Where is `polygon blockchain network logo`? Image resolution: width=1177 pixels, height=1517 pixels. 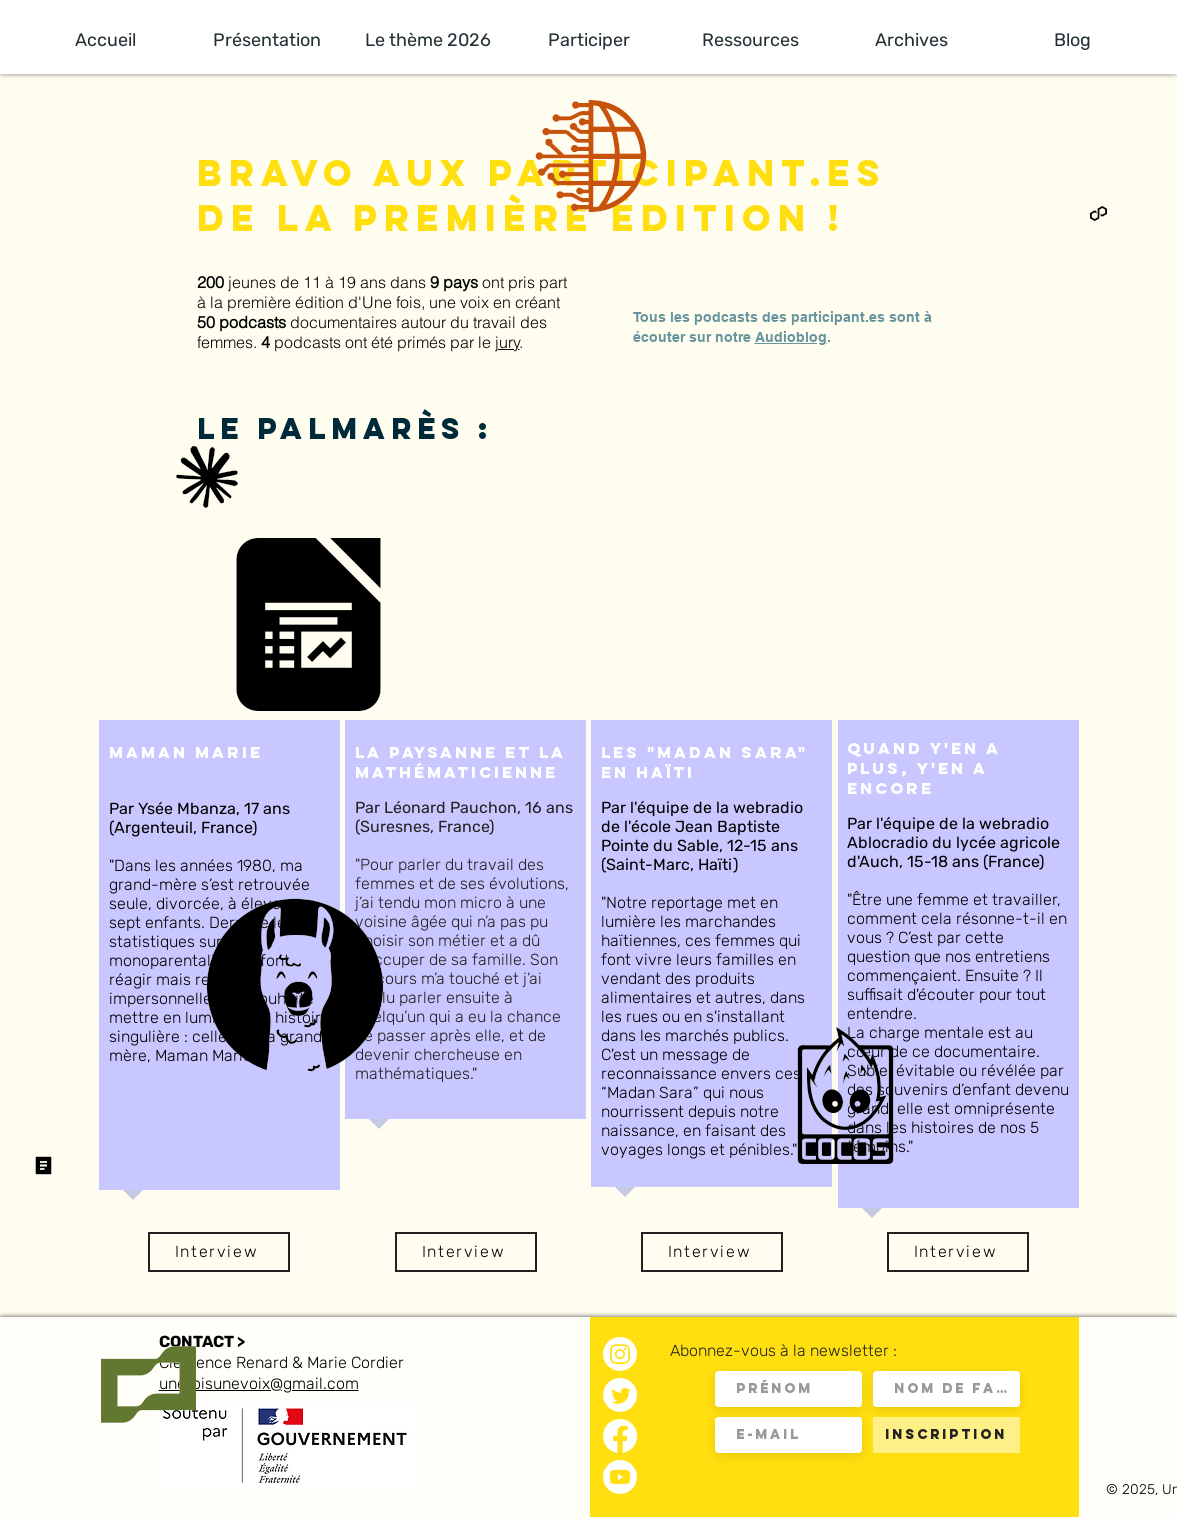 polygon blockchain network logo is located at coordinates (1098, 213).